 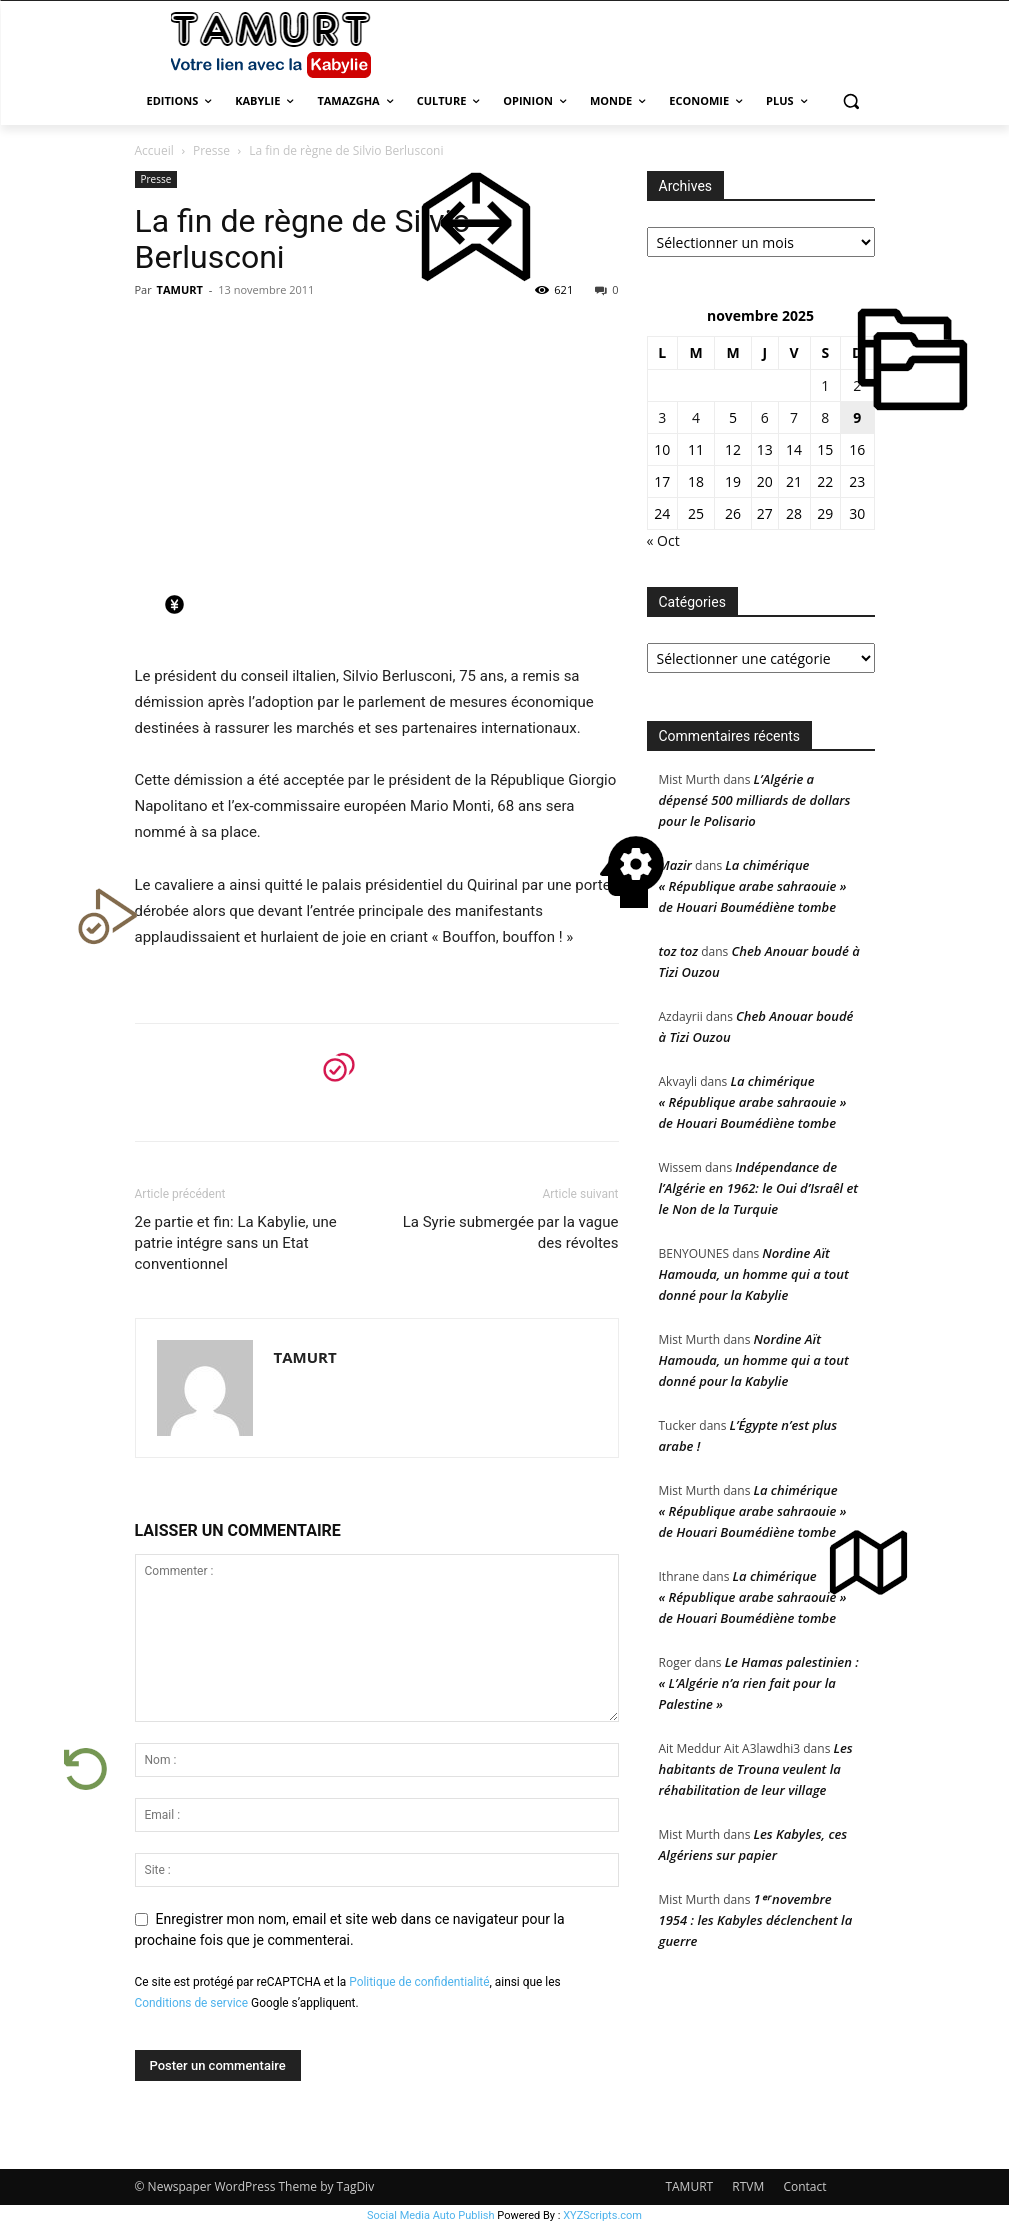 What do you see at coordinates (174, 604) in the screenshot?
I see `view price in japanese yen` at bounding box center [174, 604].